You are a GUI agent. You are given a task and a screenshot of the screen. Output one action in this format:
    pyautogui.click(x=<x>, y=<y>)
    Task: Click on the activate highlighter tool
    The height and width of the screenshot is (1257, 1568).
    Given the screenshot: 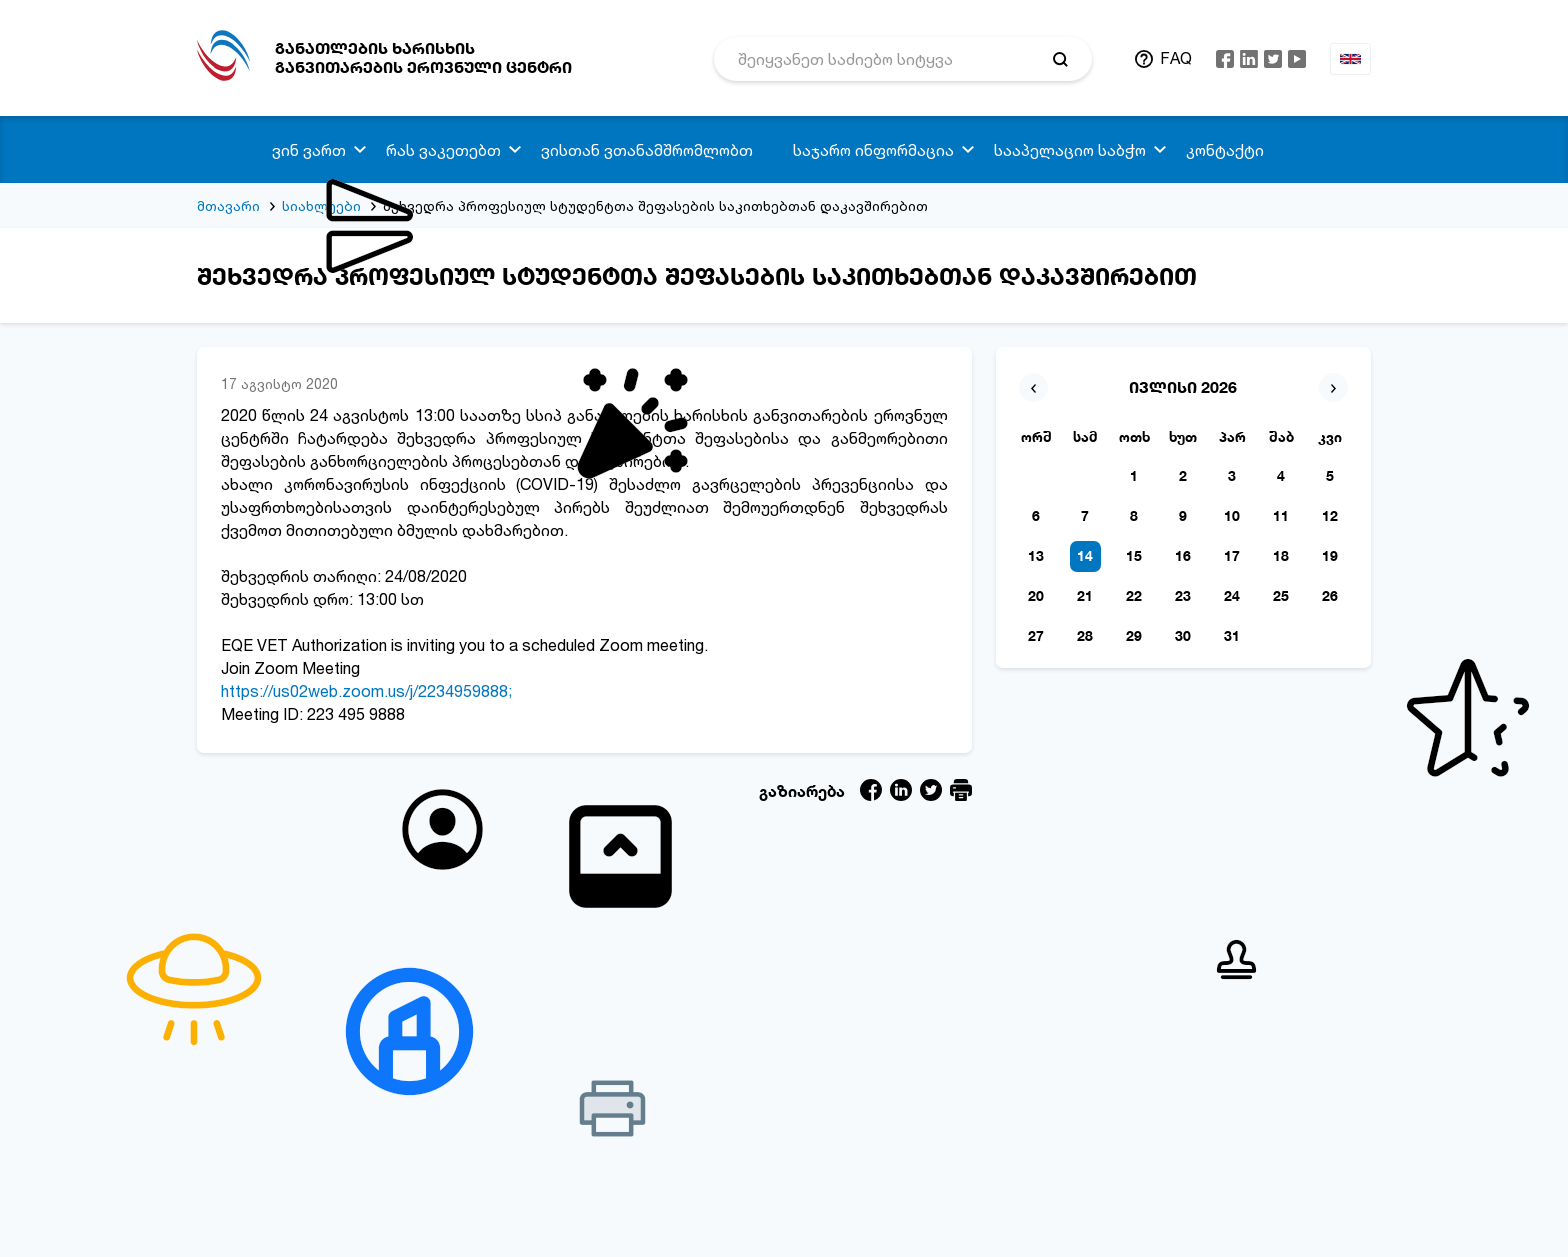 What is the action you would take?
    pyautogui.click(x=409, y=1031)
    